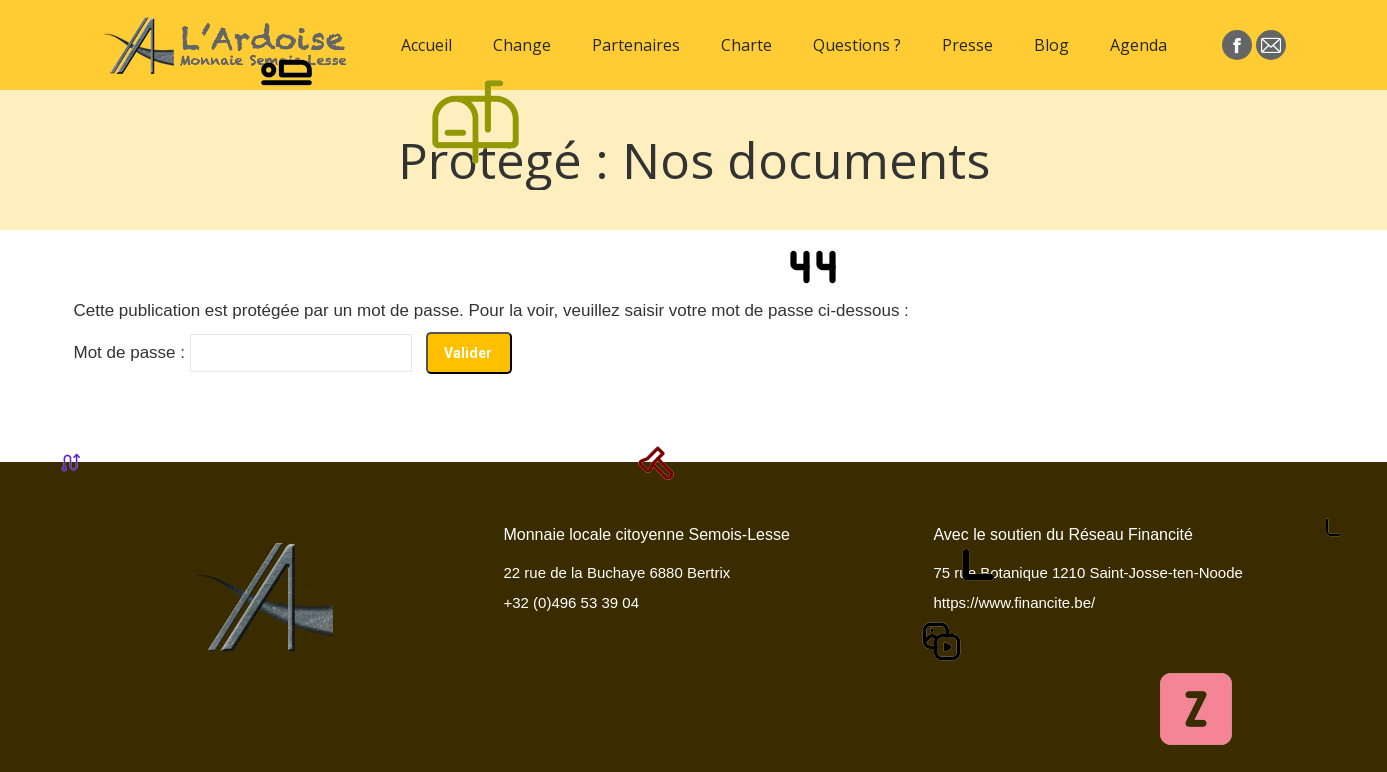 The height and width of the screenshot is (772, 1387). What do you see at coordinates (475, 123) in the screenshot?
I see `access your mailbox or inbox` at bounding box center [475, 123].